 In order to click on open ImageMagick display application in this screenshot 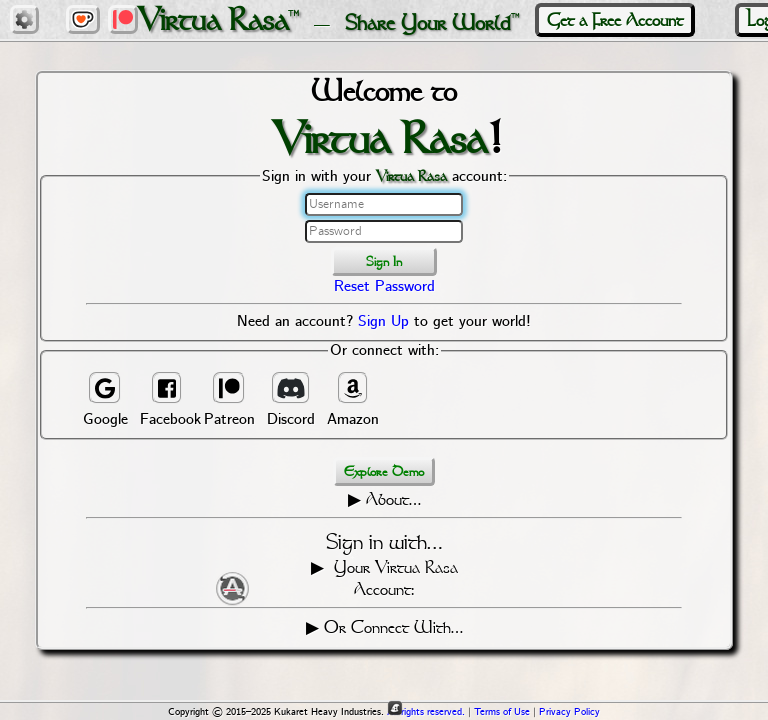, I will do `click(395, 708)`.